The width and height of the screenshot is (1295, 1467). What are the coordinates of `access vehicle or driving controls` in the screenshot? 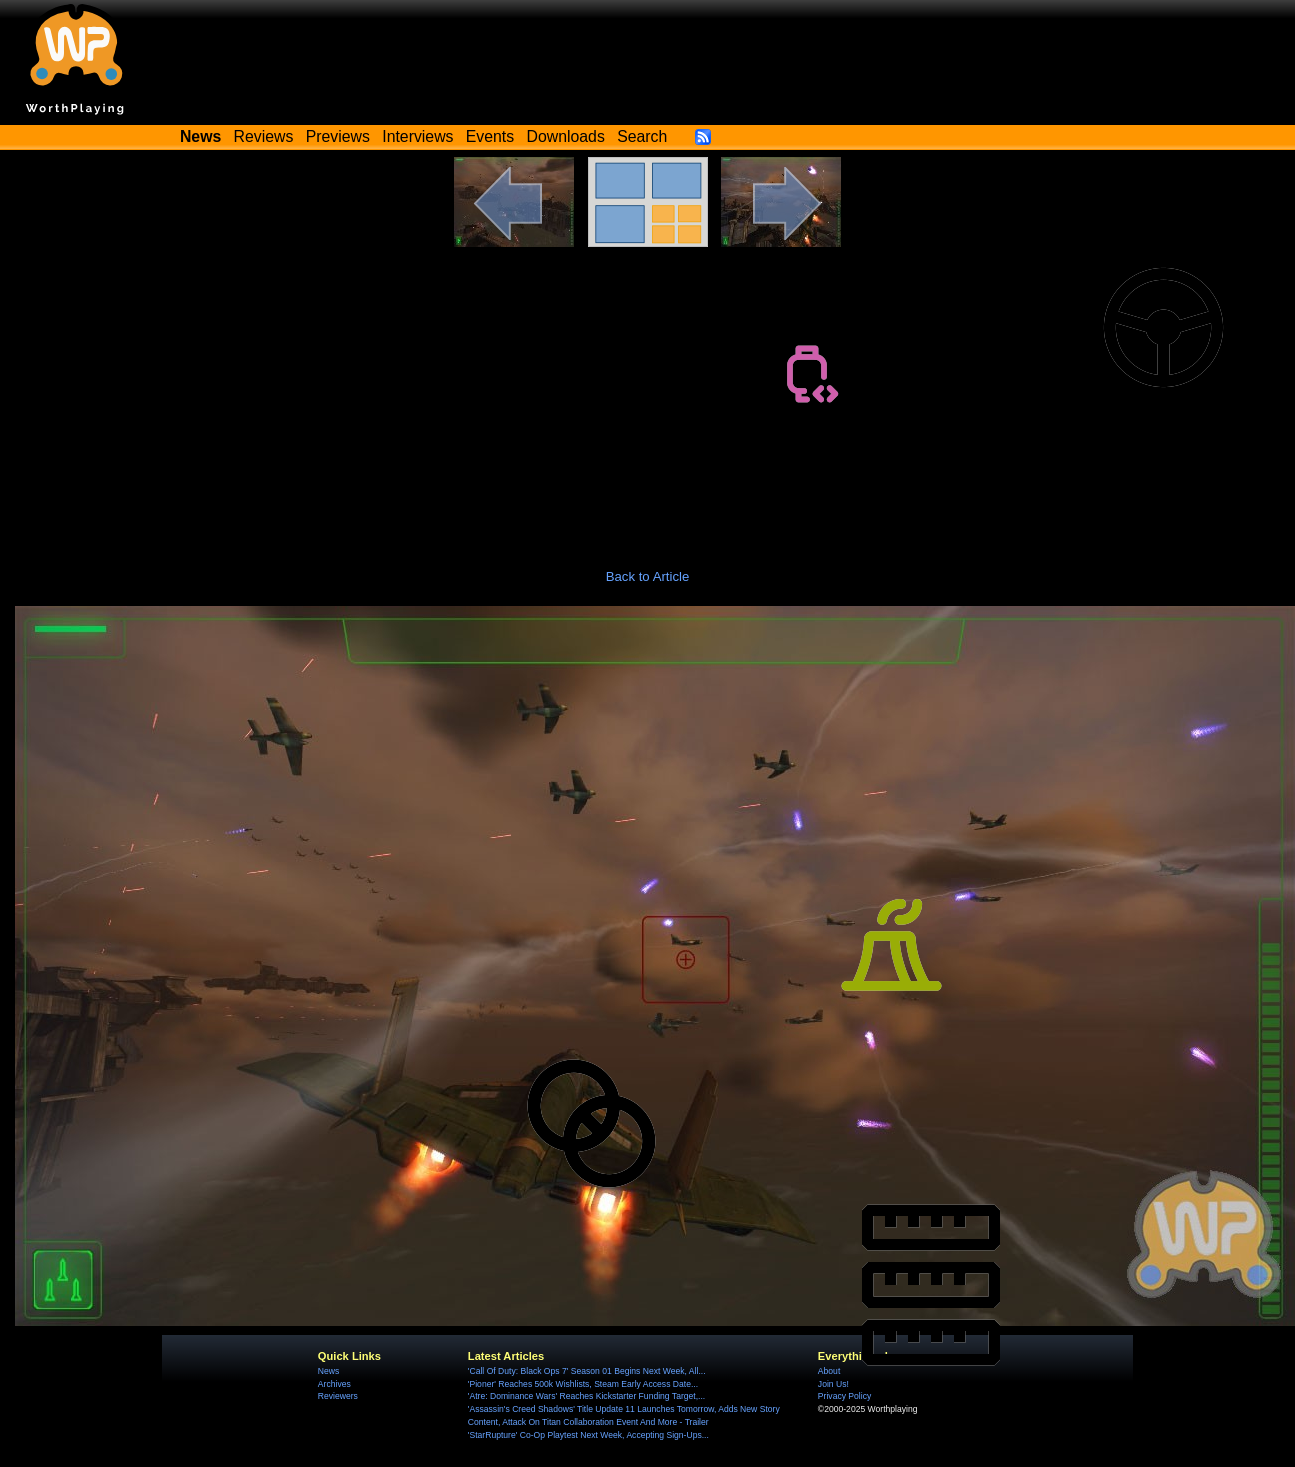 It's located at (1163, 327).